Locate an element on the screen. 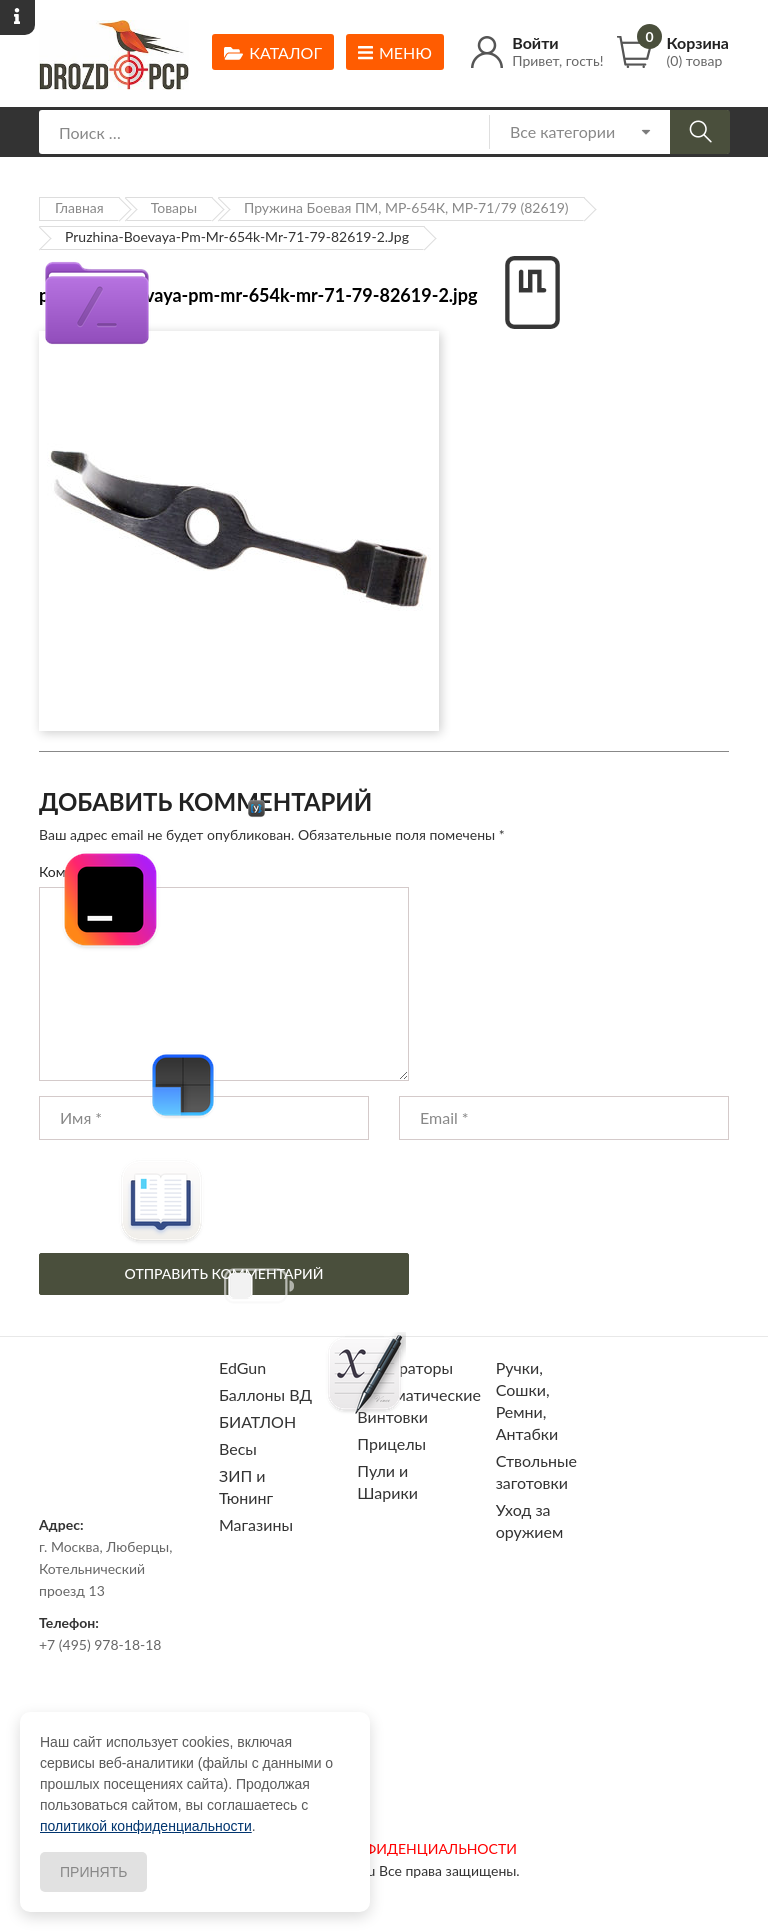  switch to the bottom-left workspace is located at coordinates (183, 1085).